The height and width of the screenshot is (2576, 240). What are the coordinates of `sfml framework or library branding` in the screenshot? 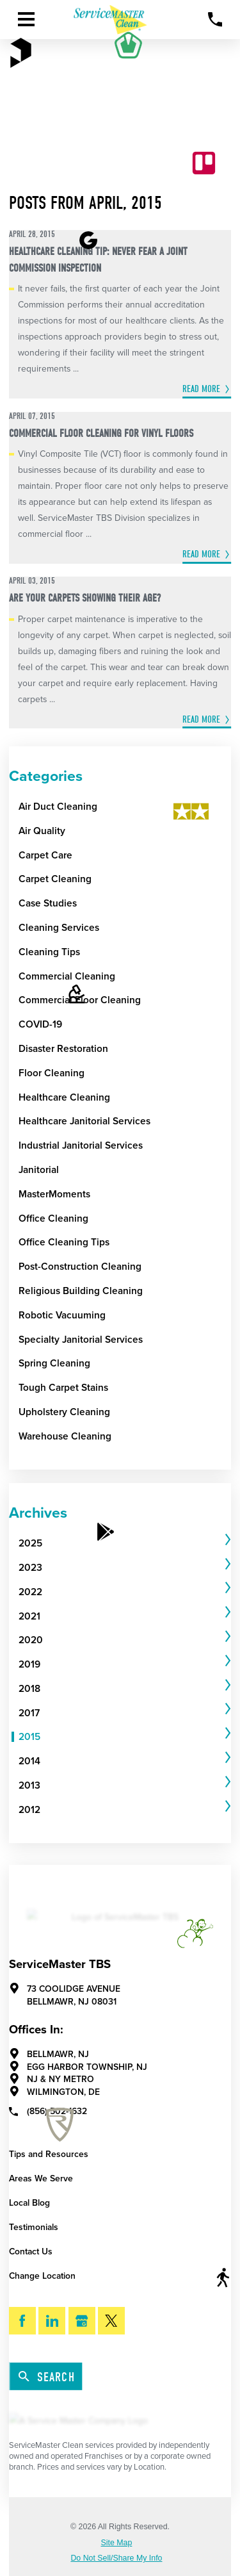 It's located at (128, 45).